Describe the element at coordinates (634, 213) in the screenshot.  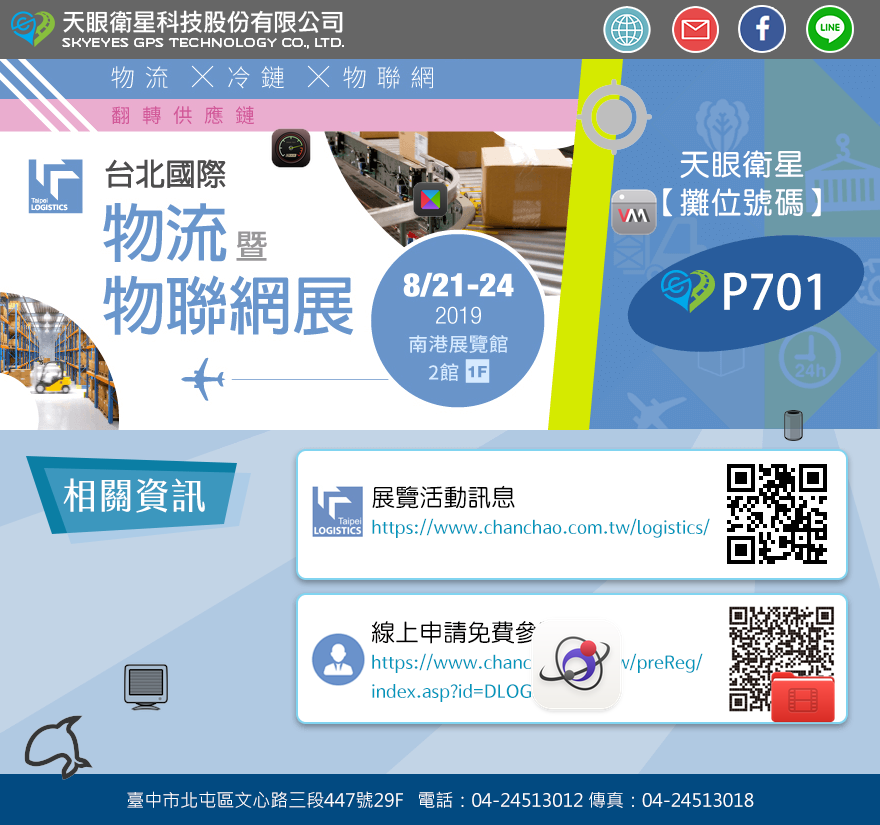
I see `open virtual machine preferences` at that location.